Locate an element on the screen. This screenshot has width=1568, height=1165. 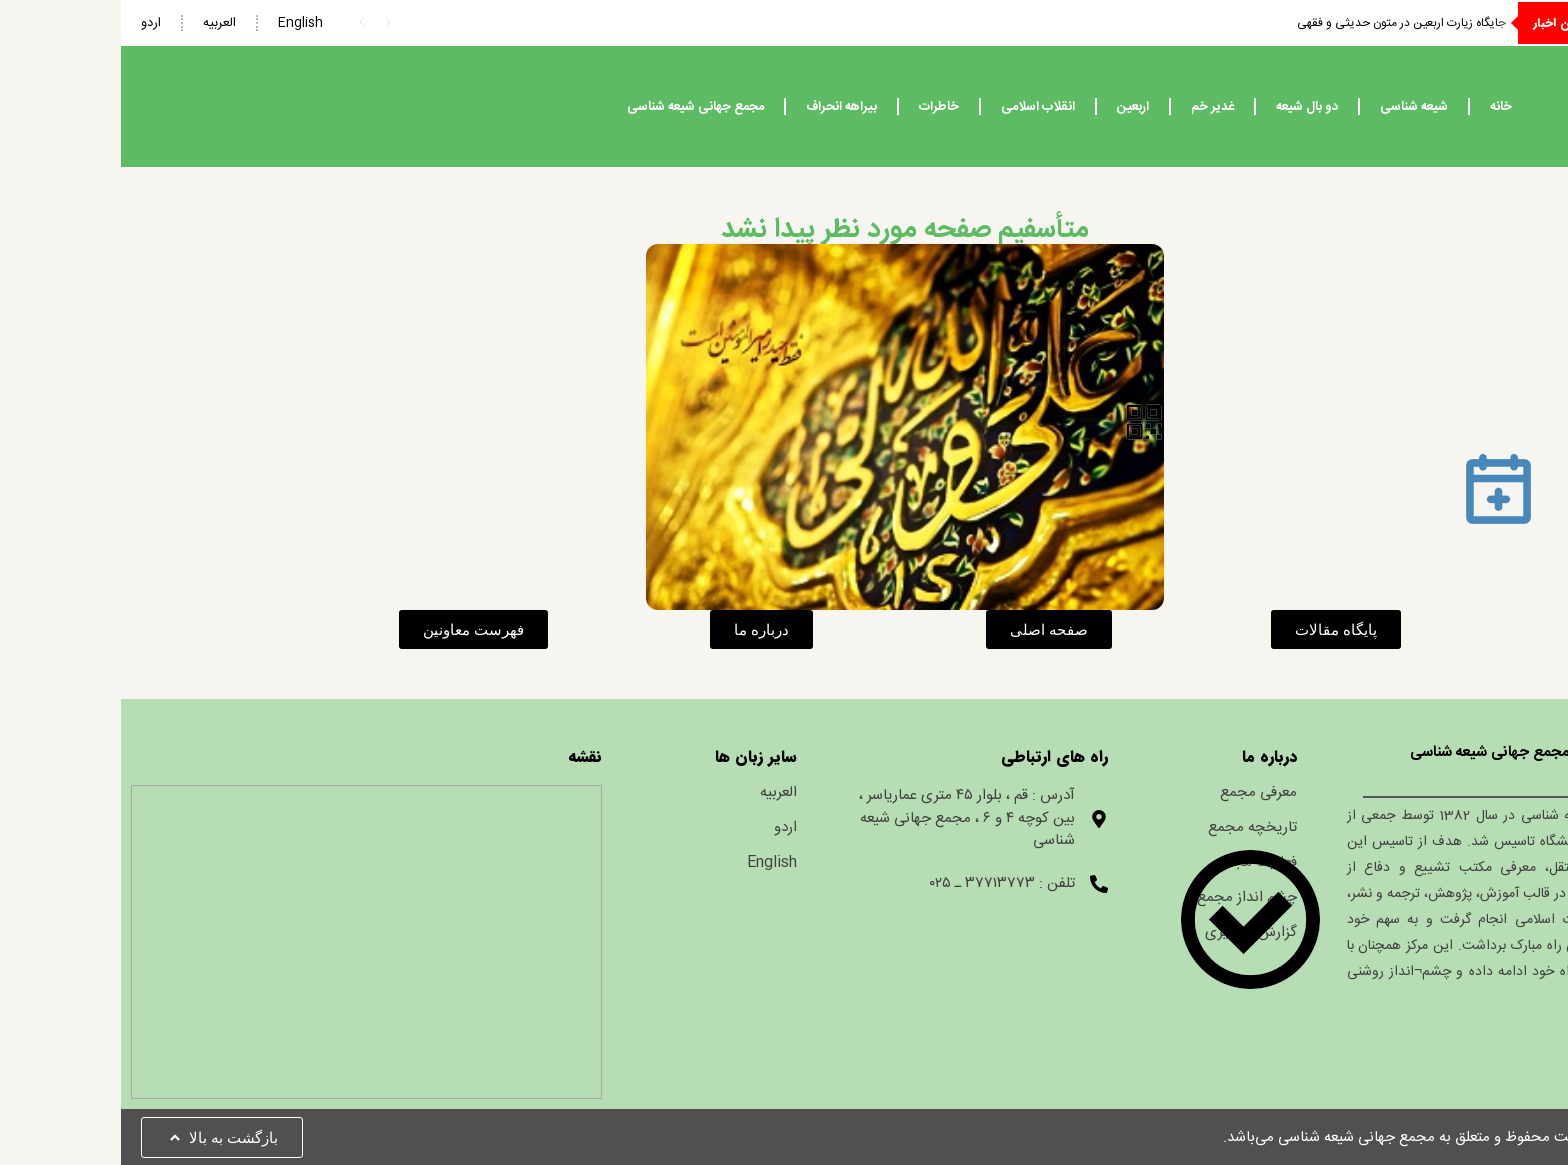
scan or generate a QR code is located at coordinates (1144, 422).